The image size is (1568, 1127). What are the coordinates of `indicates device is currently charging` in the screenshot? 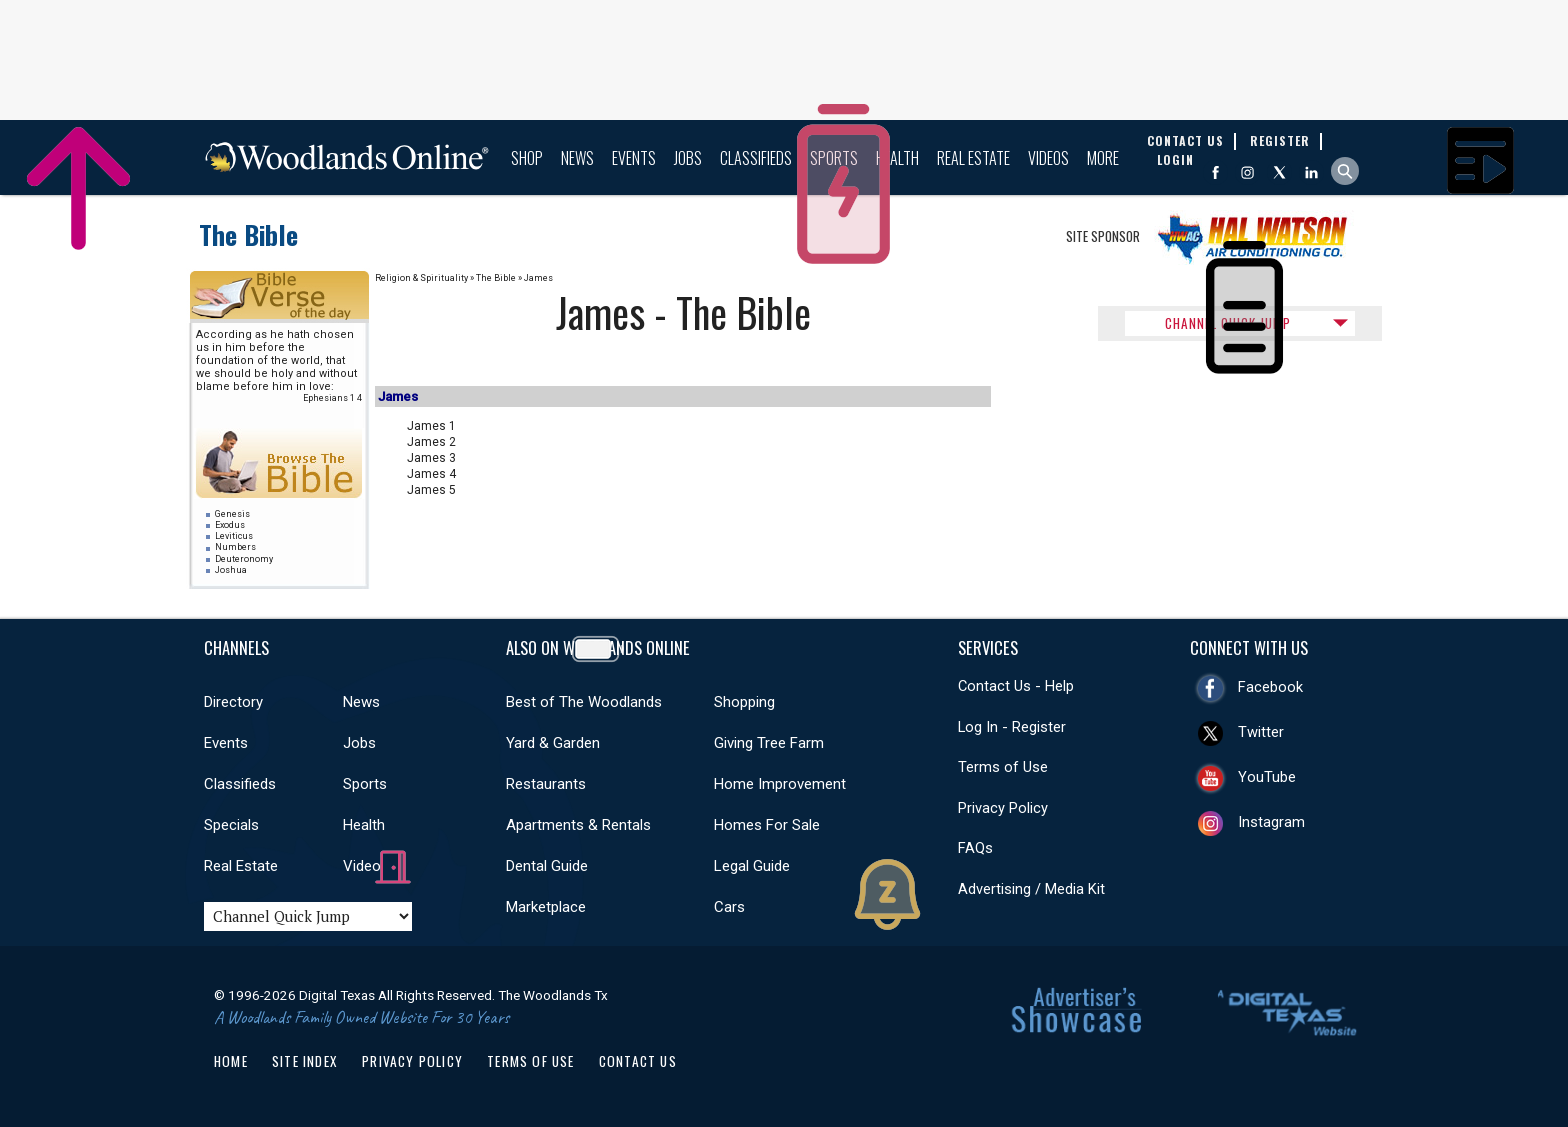 It's located at (843, 186).